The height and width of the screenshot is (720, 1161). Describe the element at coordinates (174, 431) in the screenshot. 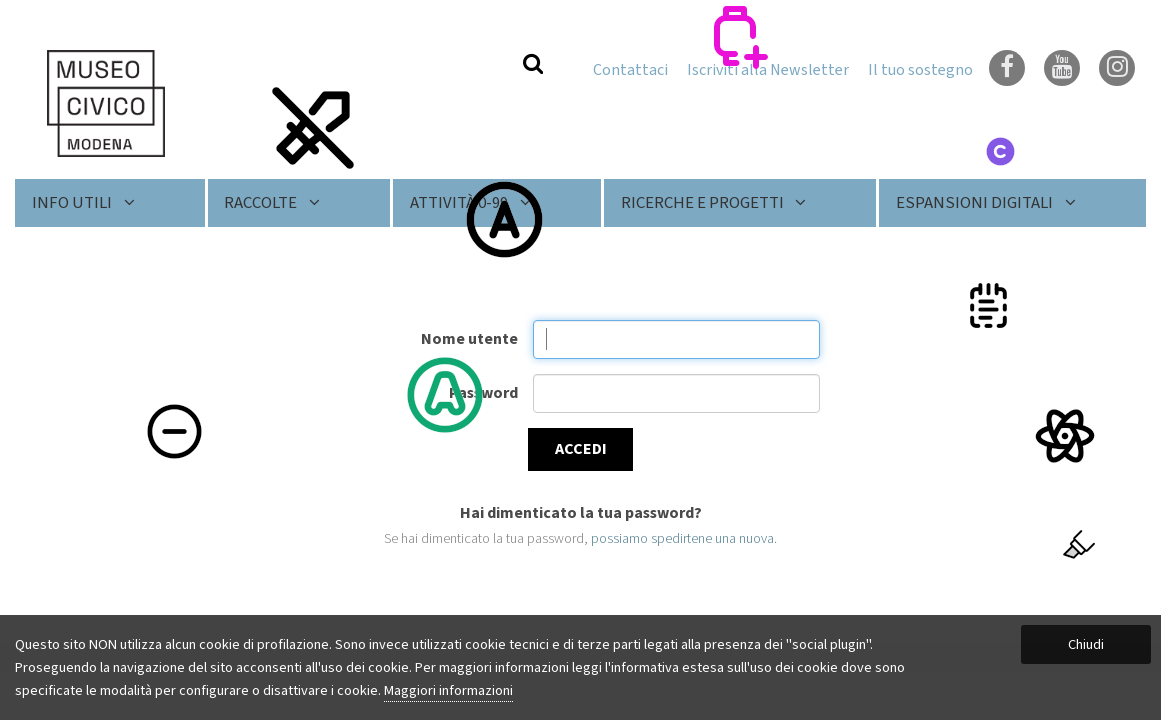

I see `remove an item from a list or collection` at that location.